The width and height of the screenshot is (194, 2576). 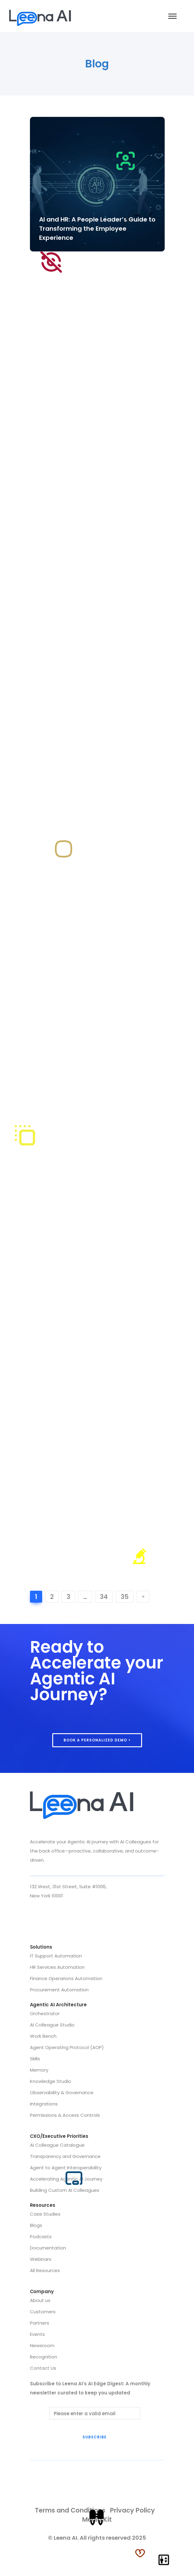 What do you see at coordinates (25, 1135) in the screenshot?
I see `drag and drop to reorder items` at bounding box center [25, 1135].